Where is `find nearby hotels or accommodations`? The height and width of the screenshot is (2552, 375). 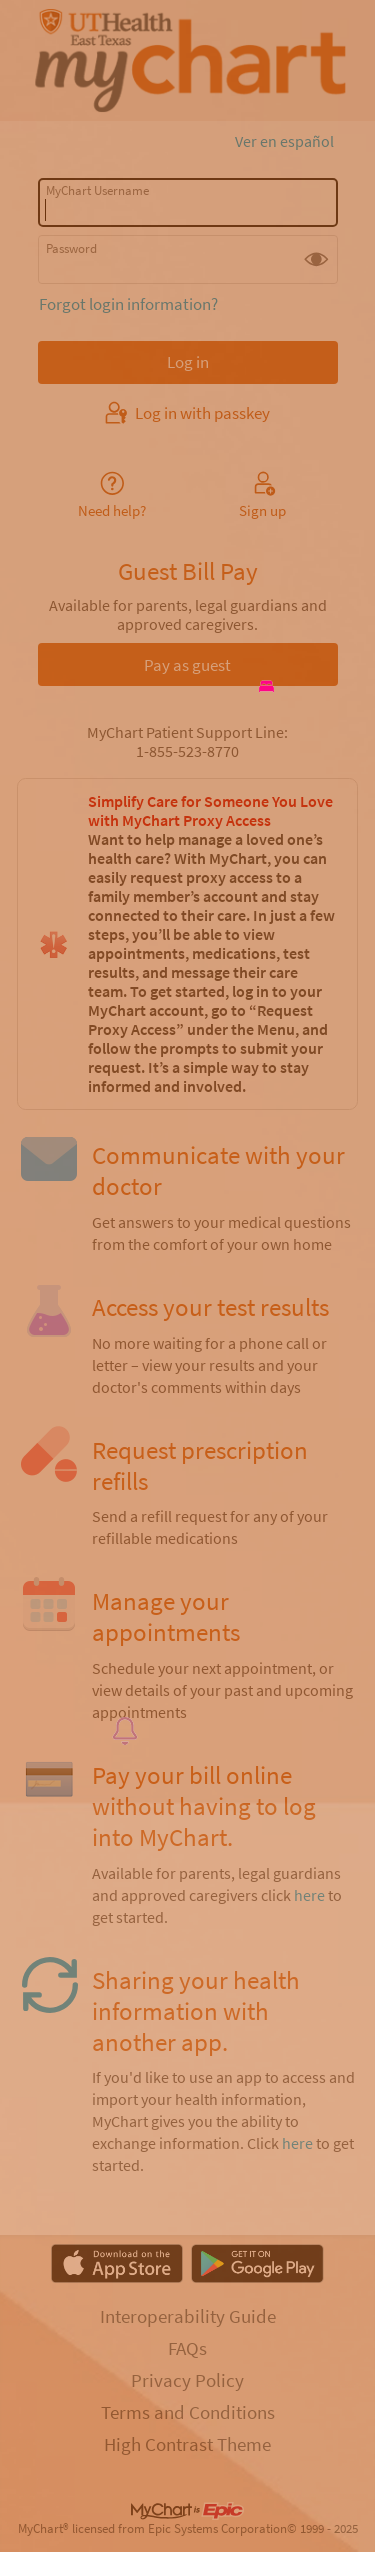 find nearby hotels or accommodations is located at coordinates (266, 686).